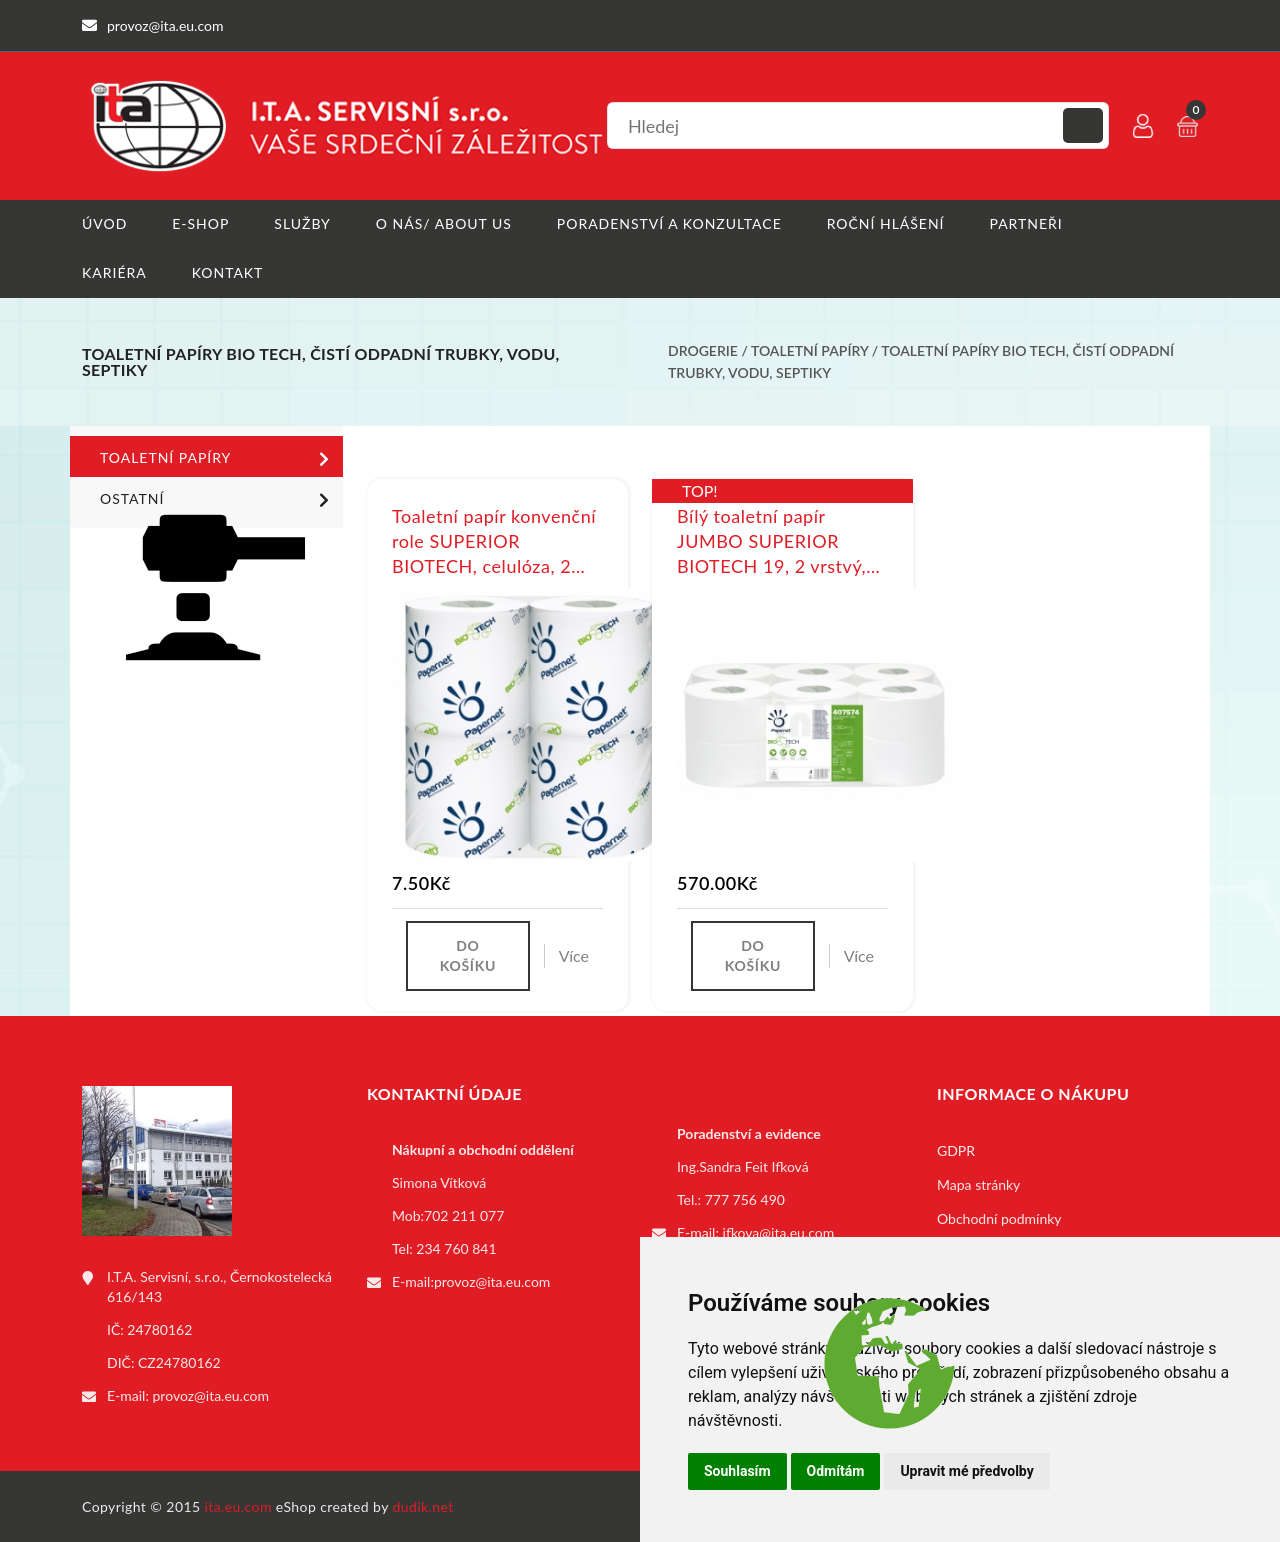  I want to click on select africa/europe region, so click(889, 1363).